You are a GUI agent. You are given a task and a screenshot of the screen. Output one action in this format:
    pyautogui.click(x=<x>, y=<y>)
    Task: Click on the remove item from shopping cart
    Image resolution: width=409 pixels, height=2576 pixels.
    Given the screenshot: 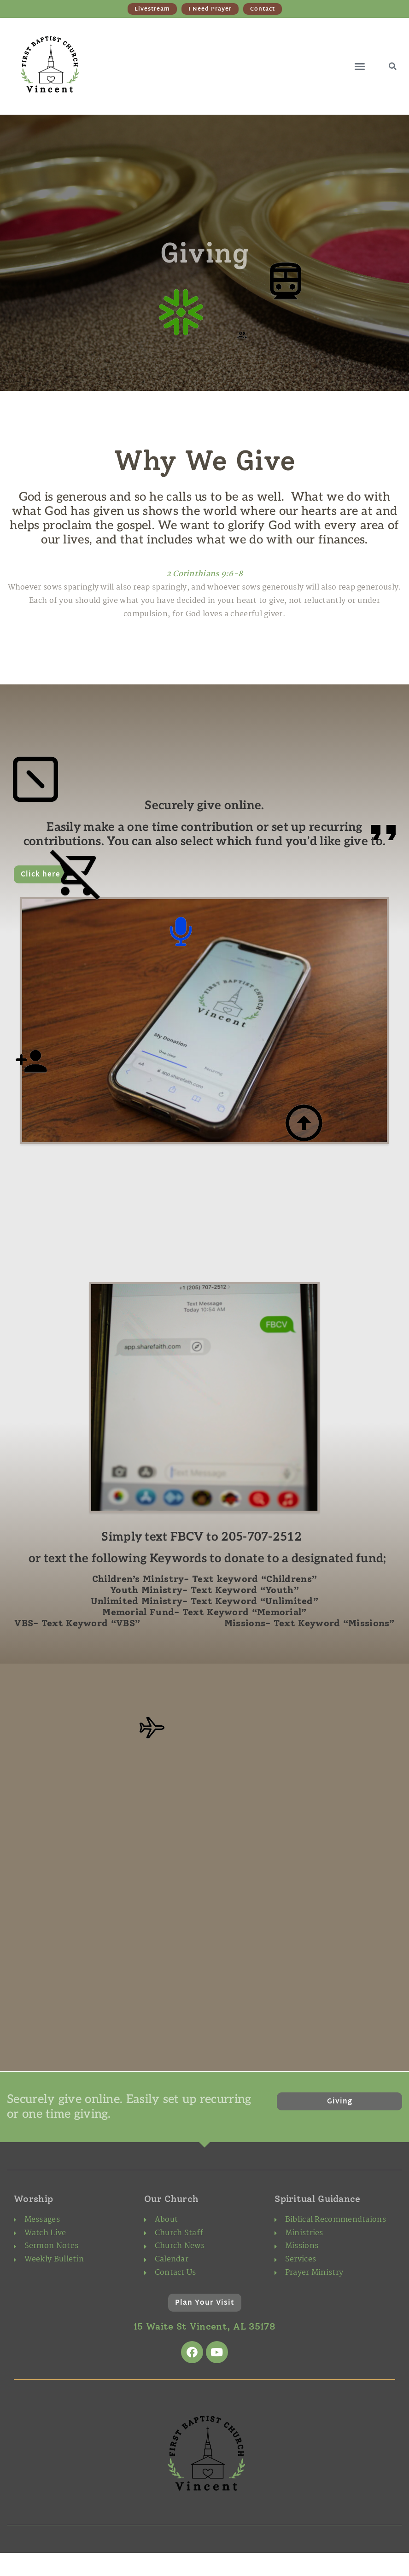 What is the action you would take?
    pyautogui.click(x=76, y=873)
    